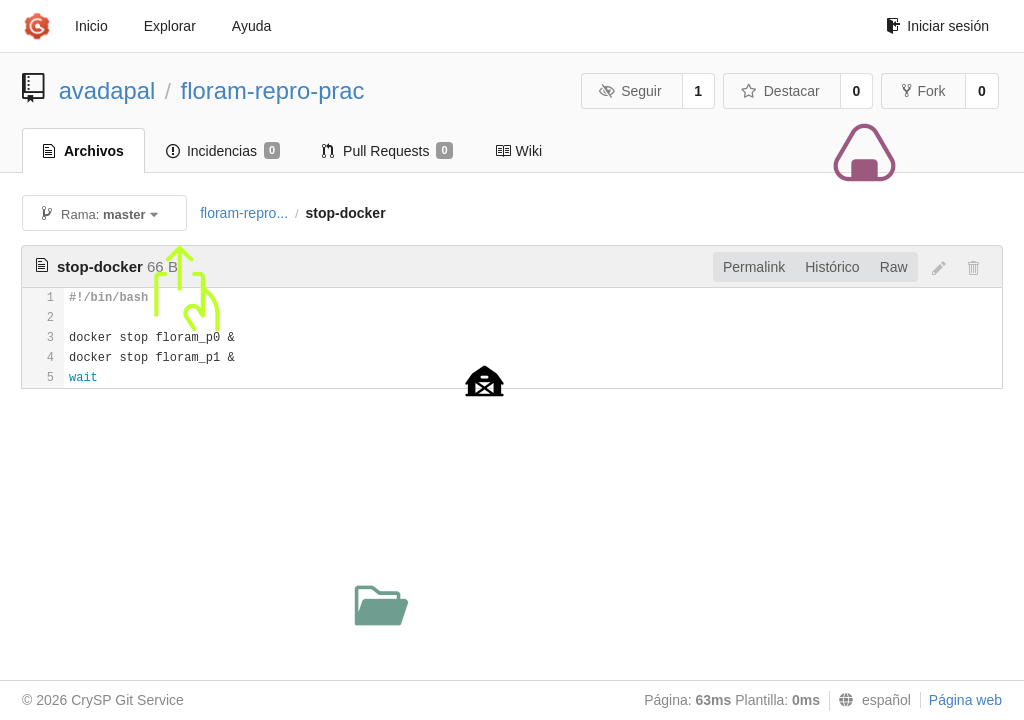 This screenshot has height=720, width=1024. I want to click on deposit or transfer funds, so click(182, 288).